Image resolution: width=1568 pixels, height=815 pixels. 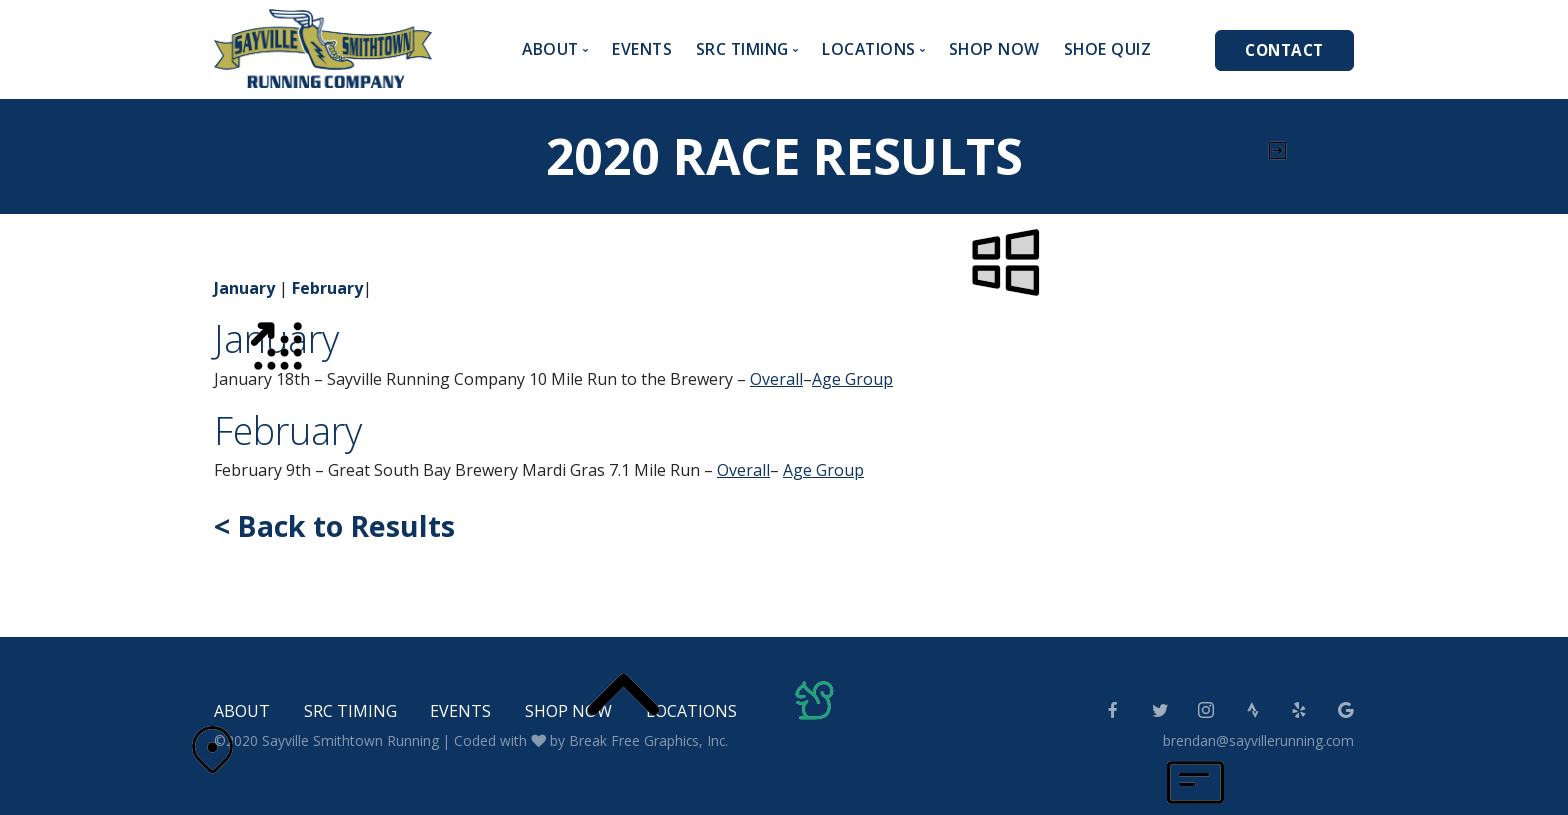 What do you see at coordinates (813, 699) in the screenshot?
I see `access GitHub's saved or stashed content` at bounding box center [813, 699].